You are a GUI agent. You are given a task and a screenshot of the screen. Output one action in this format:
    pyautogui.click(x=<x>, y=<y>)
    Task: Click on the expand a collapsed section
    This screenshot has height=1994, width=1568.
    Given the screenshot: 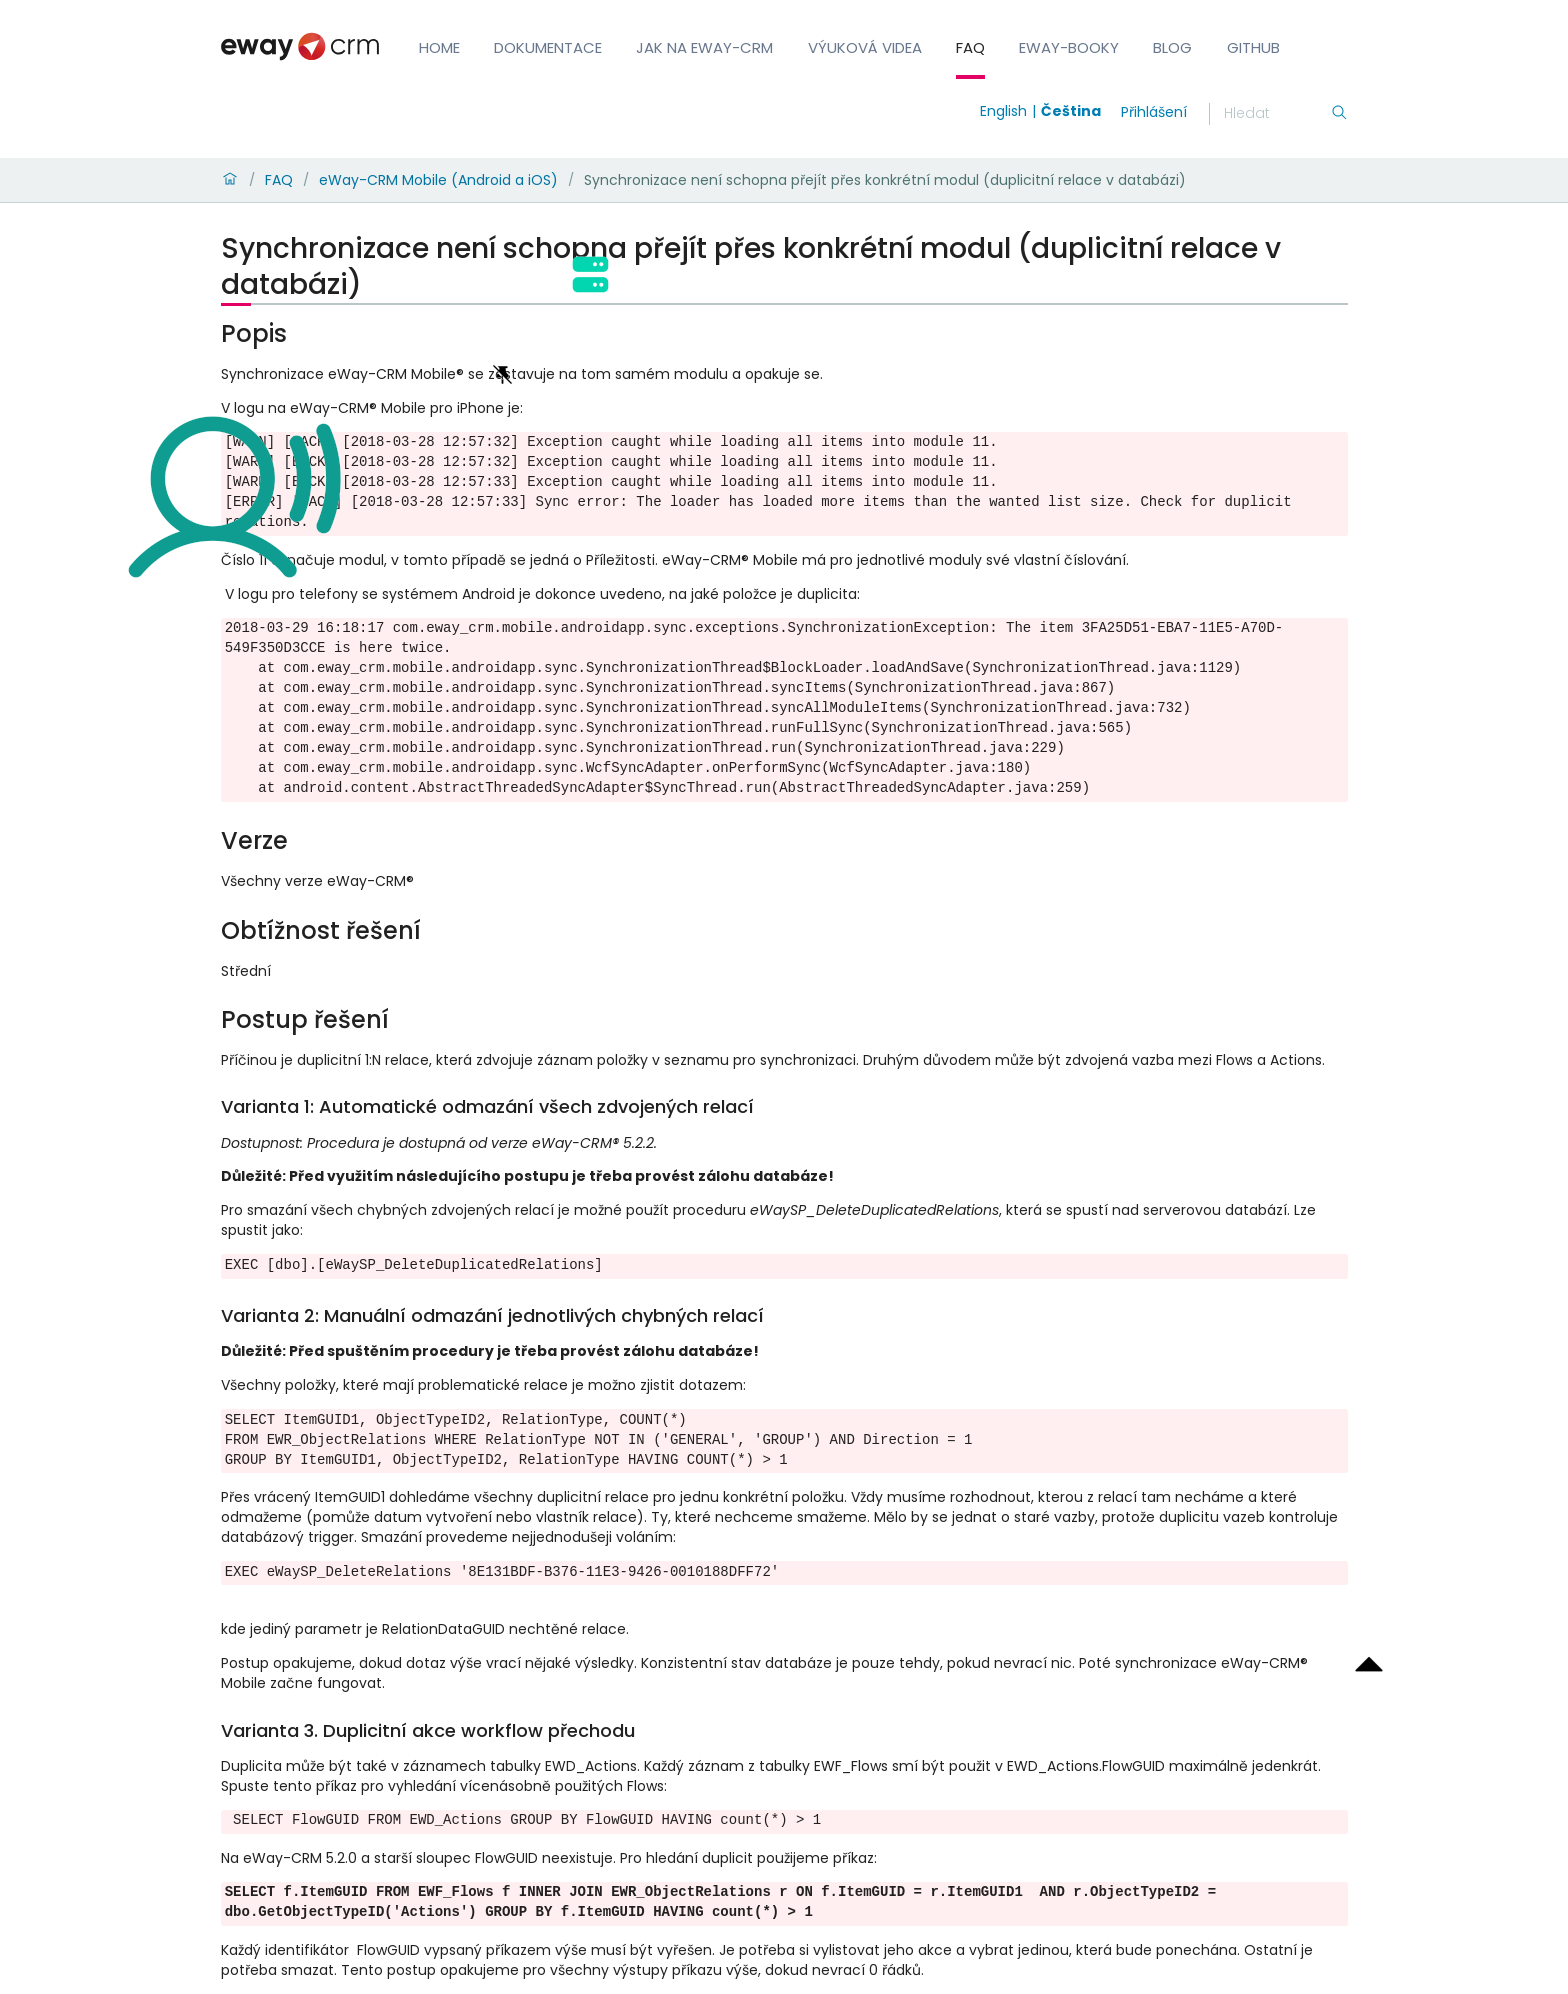 What is the action you would take?
    pyautogui.click(x=1369, y=1664)
    